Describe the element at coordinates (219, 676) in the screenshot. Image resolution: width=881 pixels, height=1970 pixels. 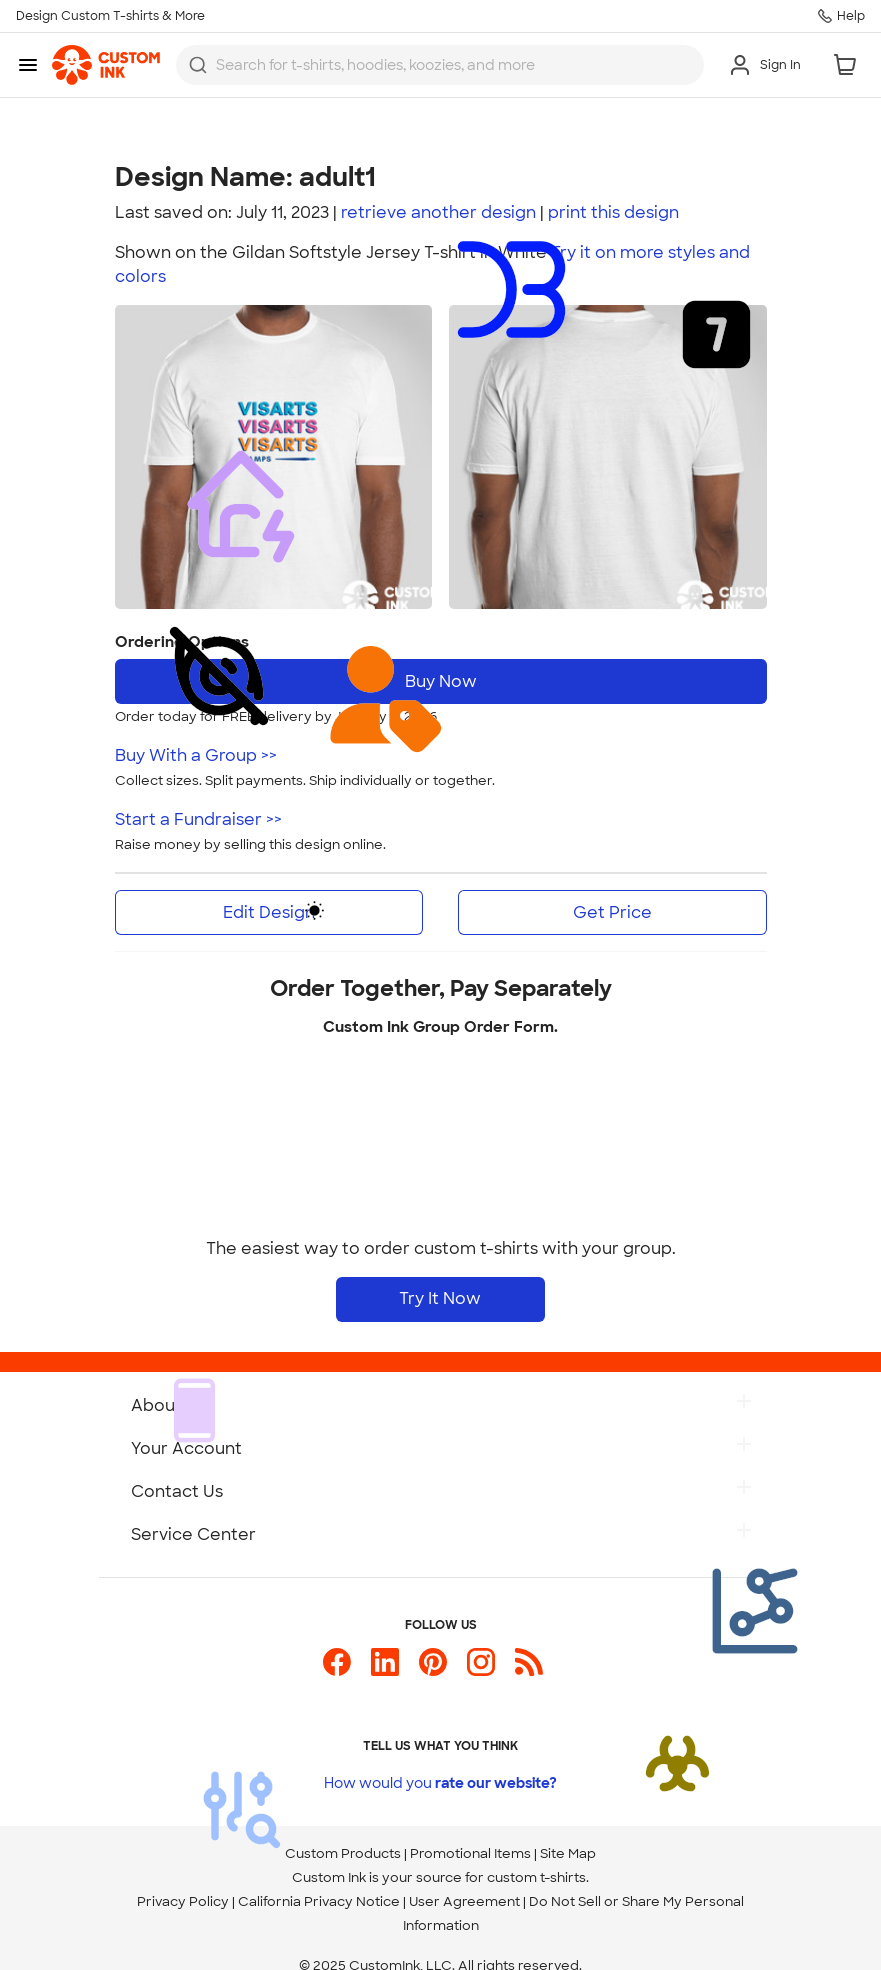
I see `disable storm alerts` at that location.